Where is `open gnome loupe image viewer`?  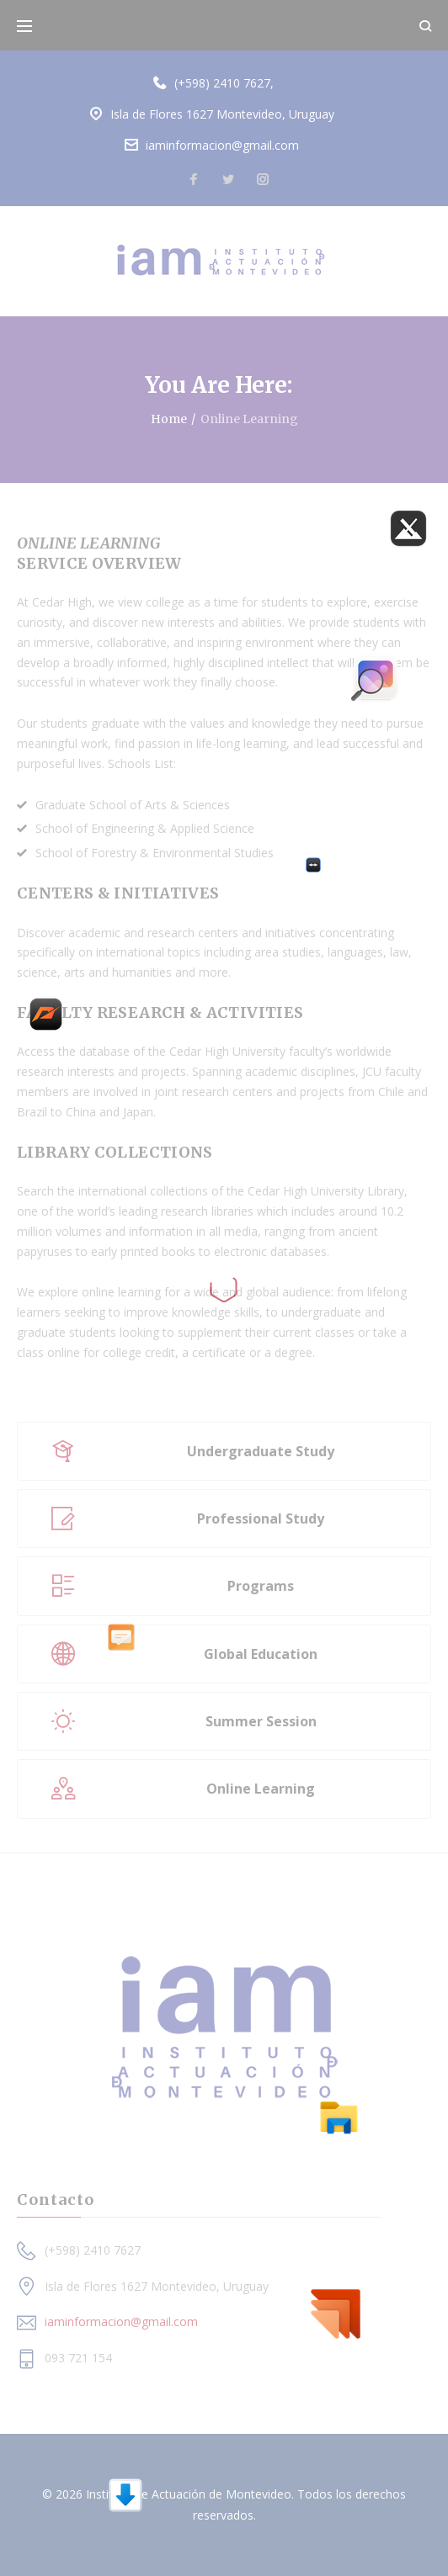 open gnome loupe image viewer is located at coordinates (376, 677).